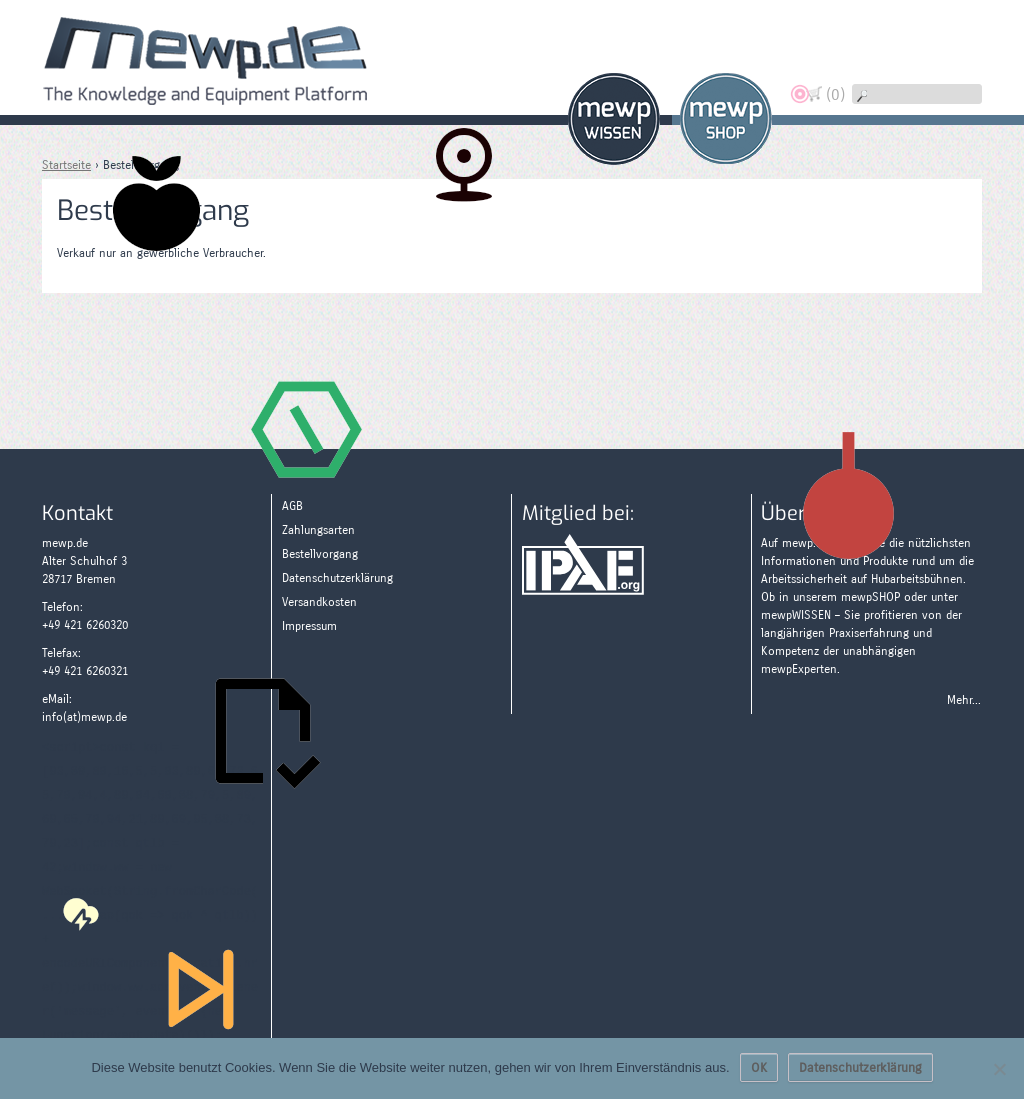 Image resolution: width=1024 pixels, height=1099 pixels. I want to click on set a search radius around a location, so click(464, 163).